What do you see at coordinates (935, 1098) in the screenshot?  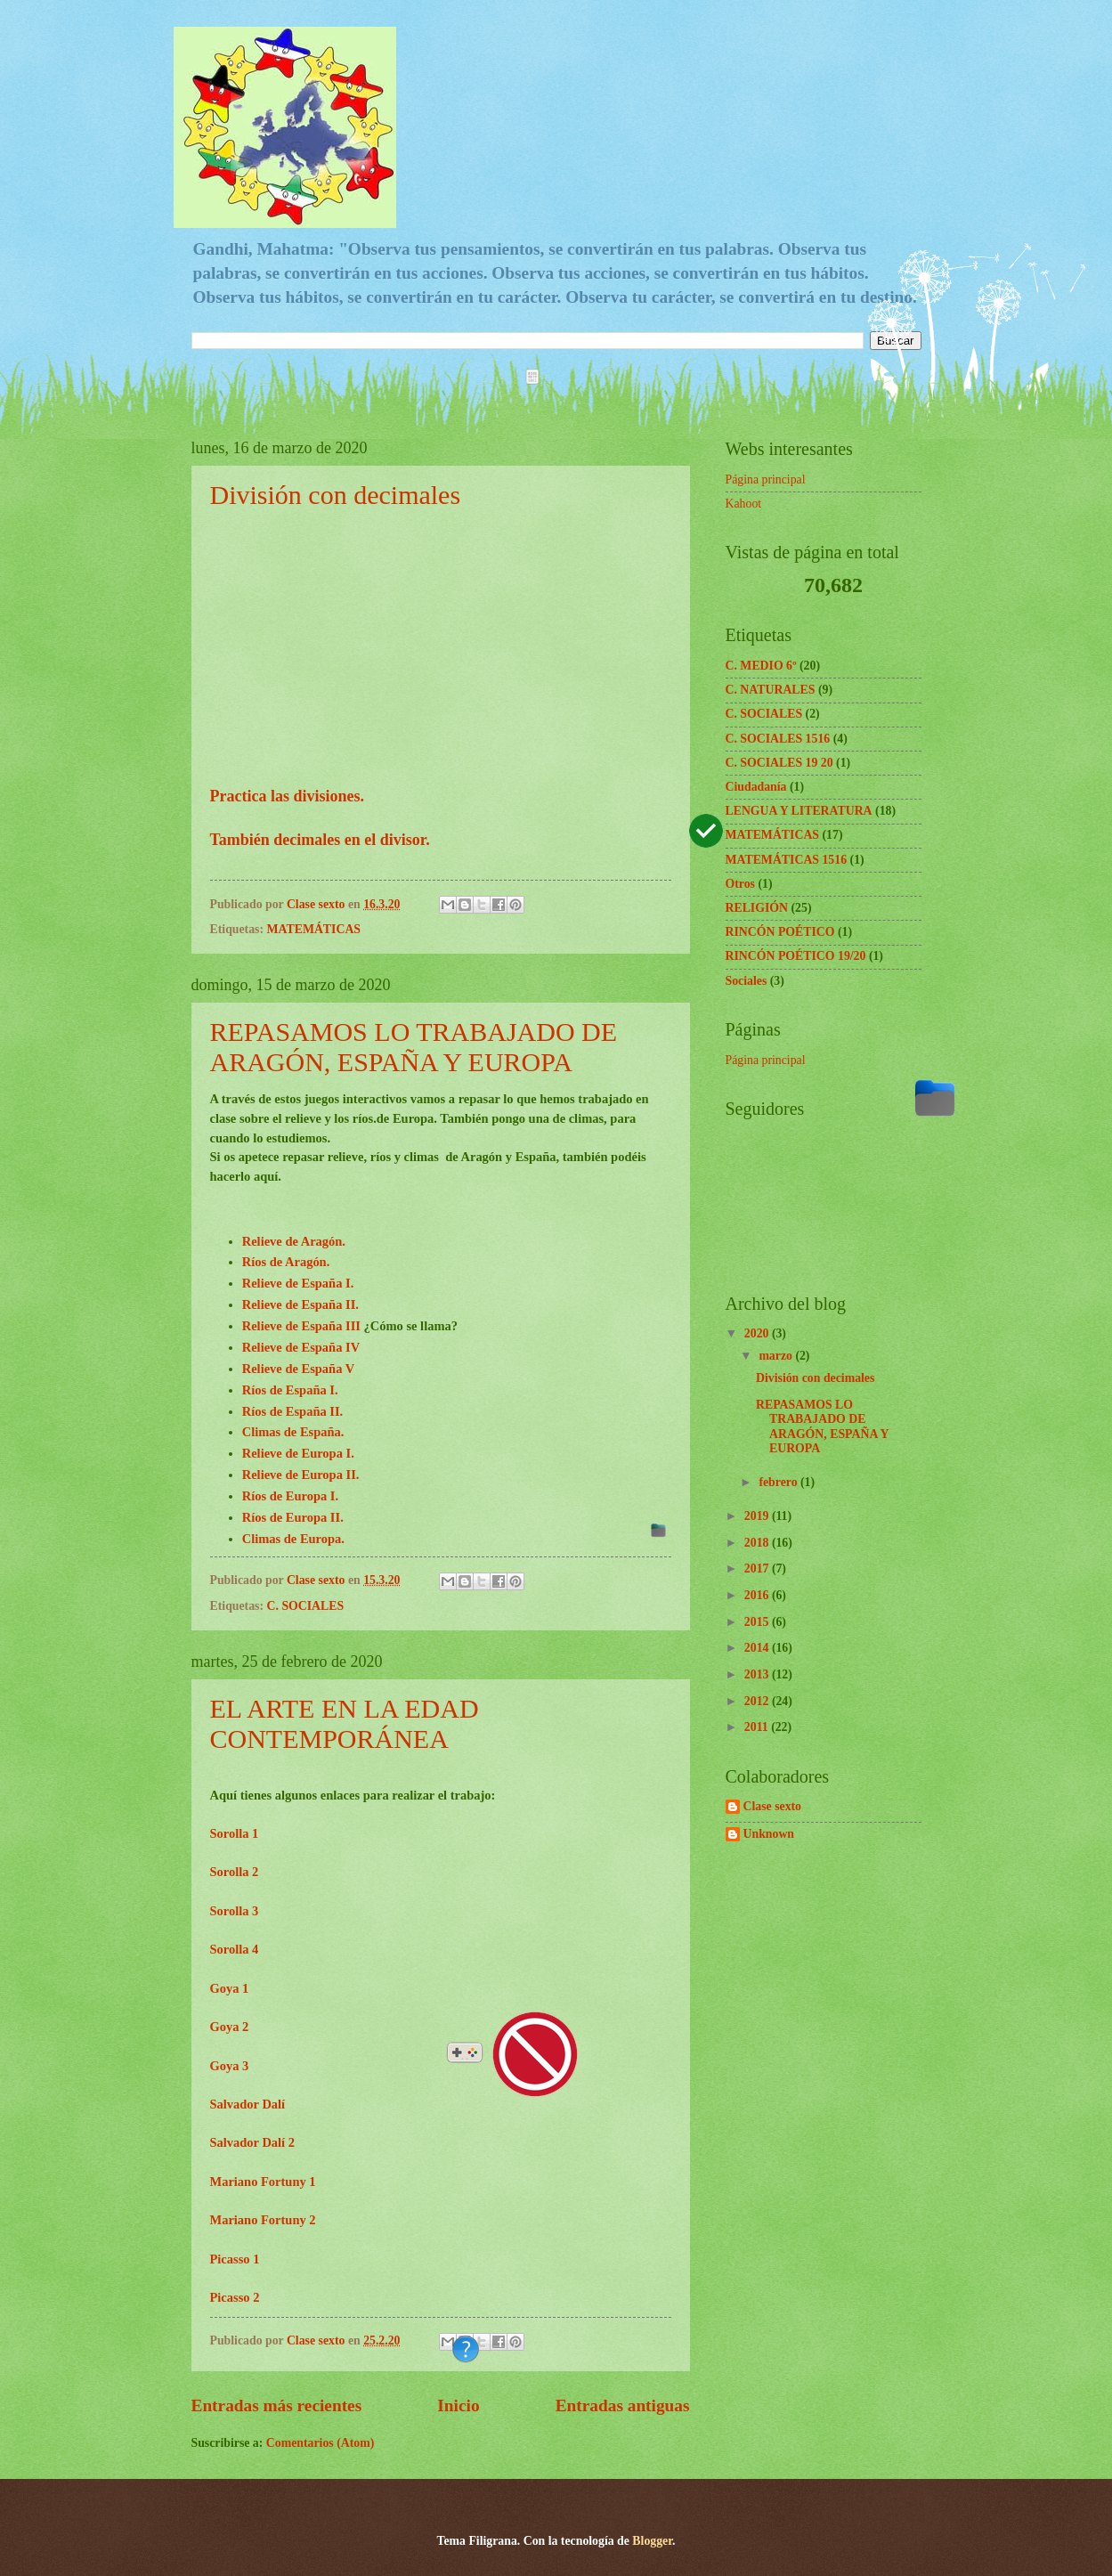 I see `open folder containing files` at bounding box center [935, 1098].